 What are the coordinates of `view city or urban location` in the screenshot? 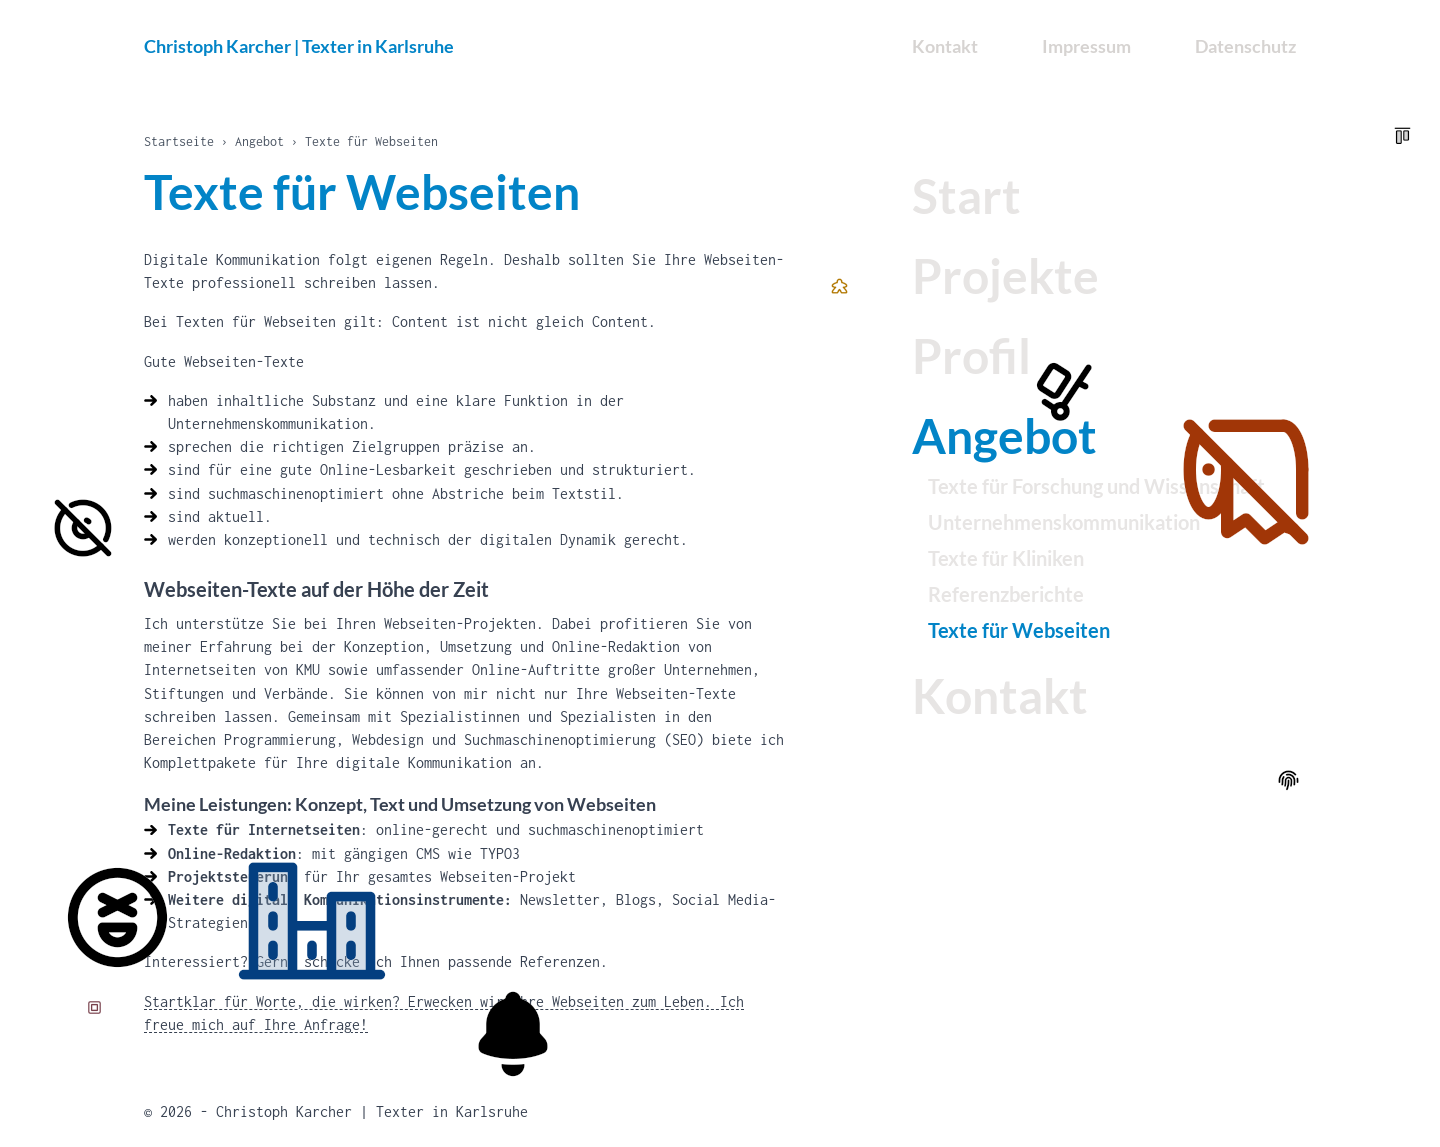 It's located at (312, 921).